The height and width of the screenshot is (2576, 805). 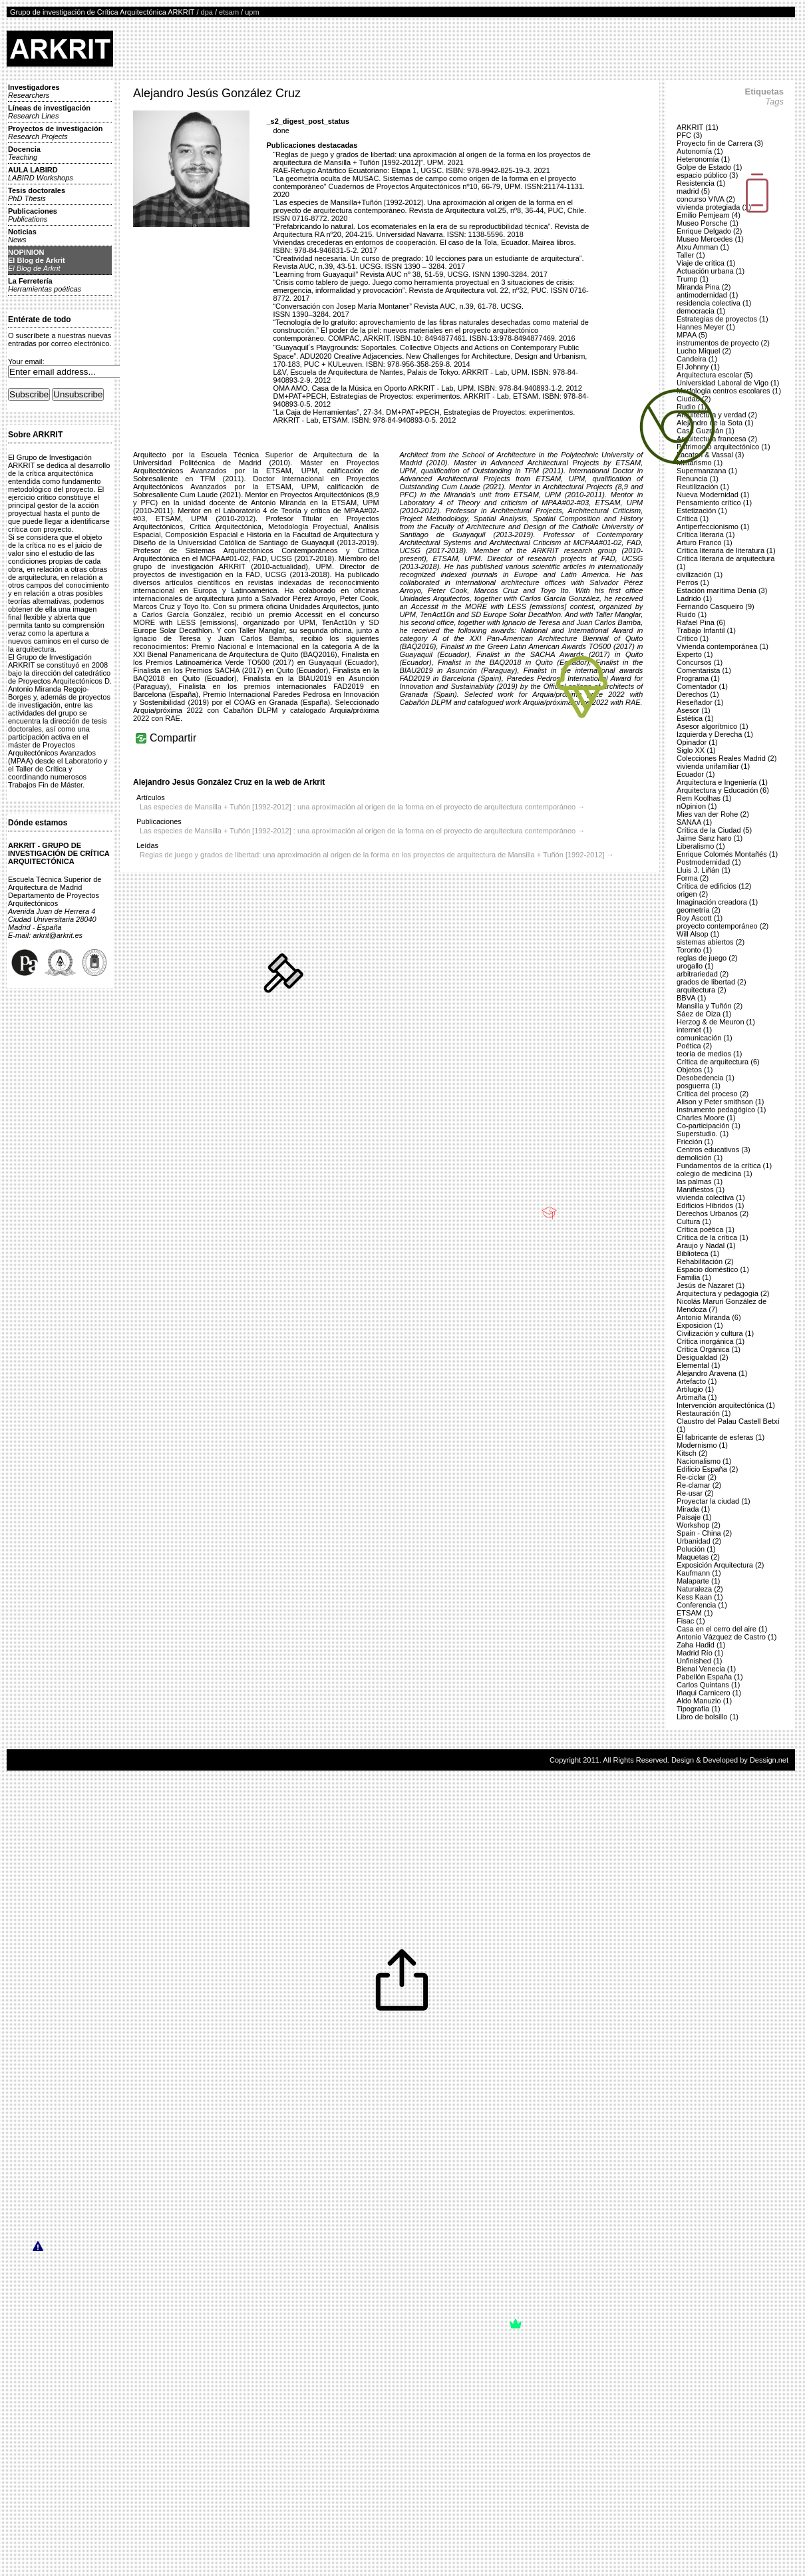 I want to click on indicates a warning or caution state, so click(x=38, y=2247).